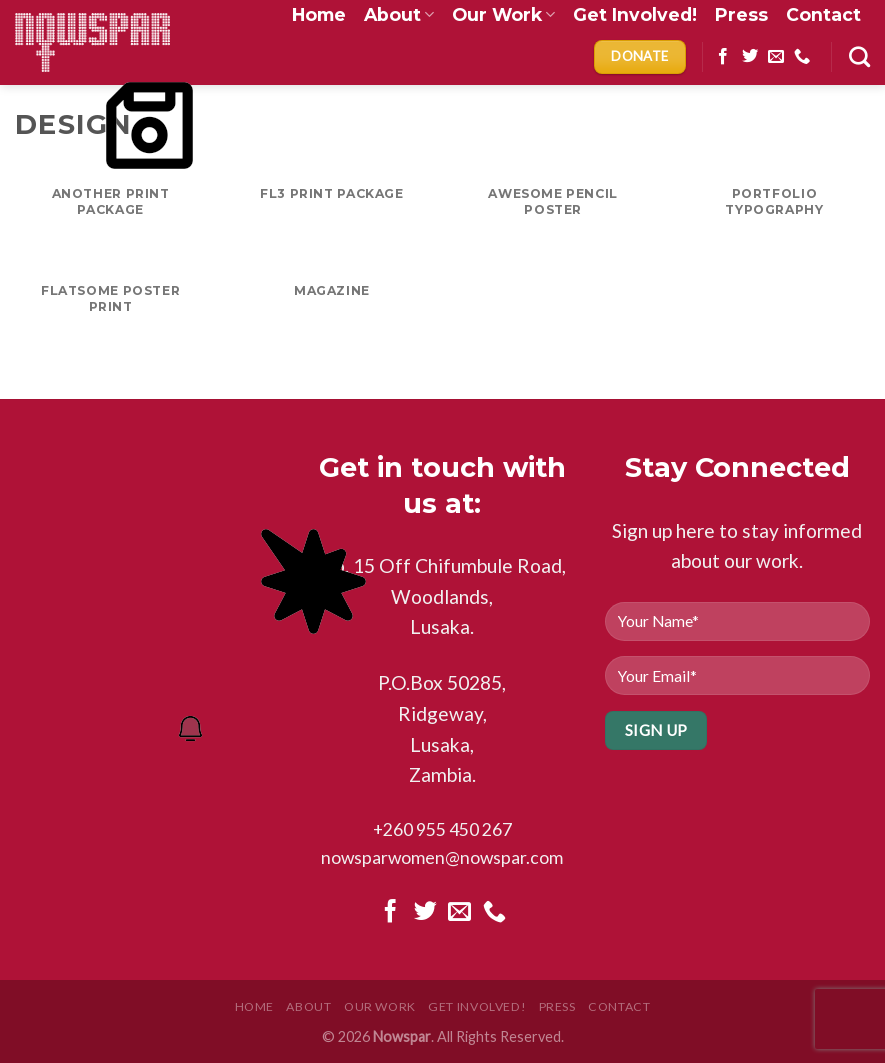  What do you see at coordinates (313, 581) in the screenshot?
I see `indicates a new or featured item` at bounding box center [313, 581].